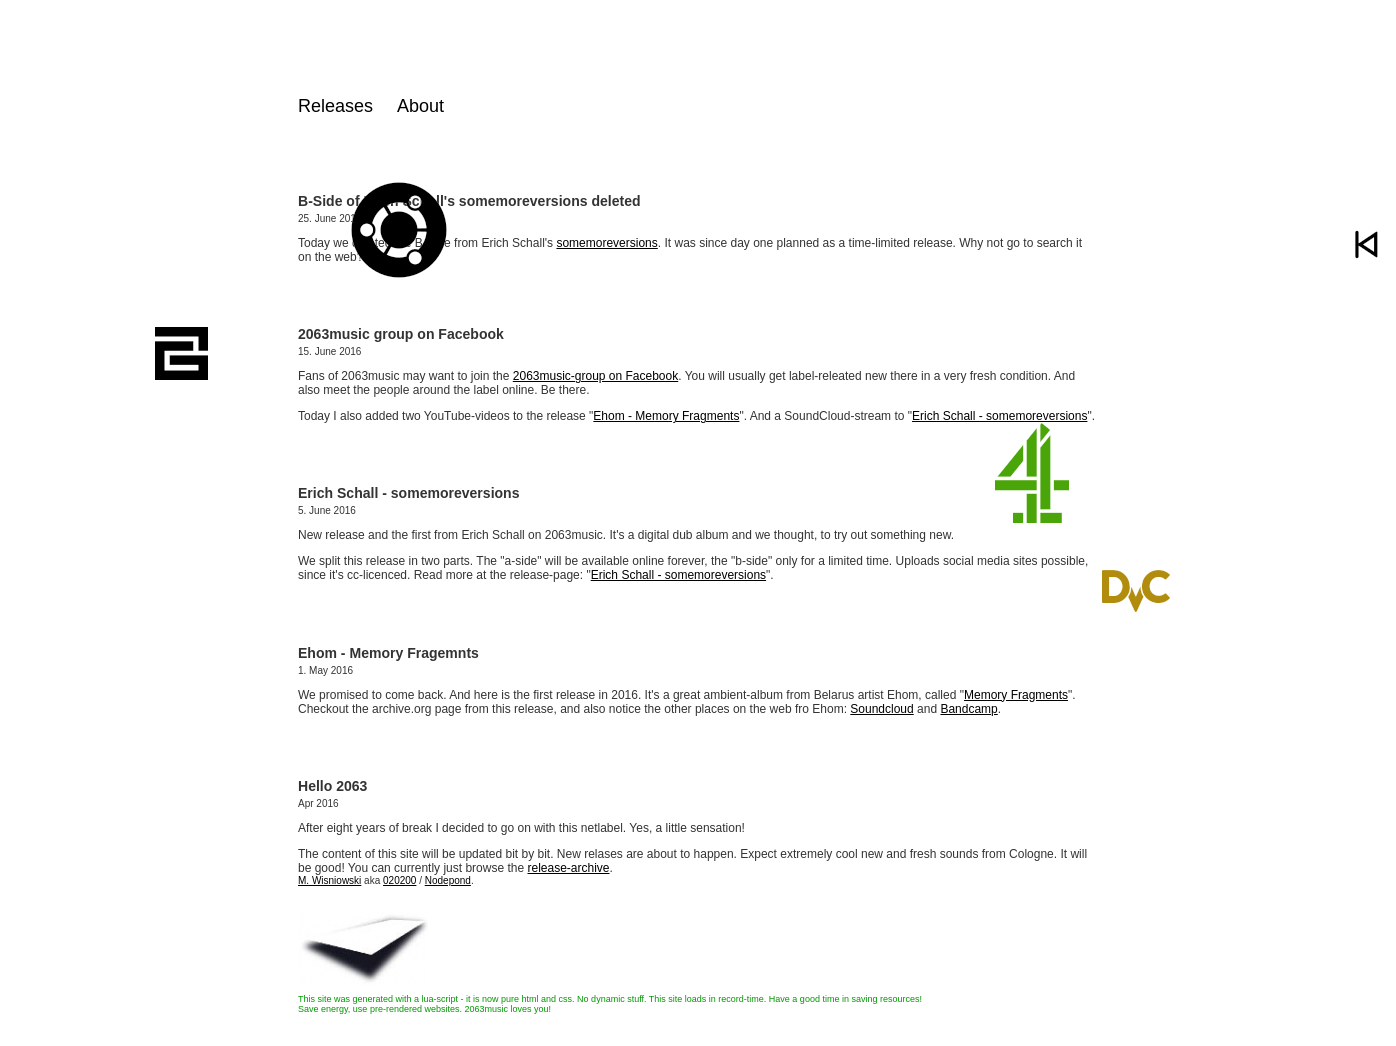  I want to click on DVC (Data Version Control) logo, so click(1136, 591).